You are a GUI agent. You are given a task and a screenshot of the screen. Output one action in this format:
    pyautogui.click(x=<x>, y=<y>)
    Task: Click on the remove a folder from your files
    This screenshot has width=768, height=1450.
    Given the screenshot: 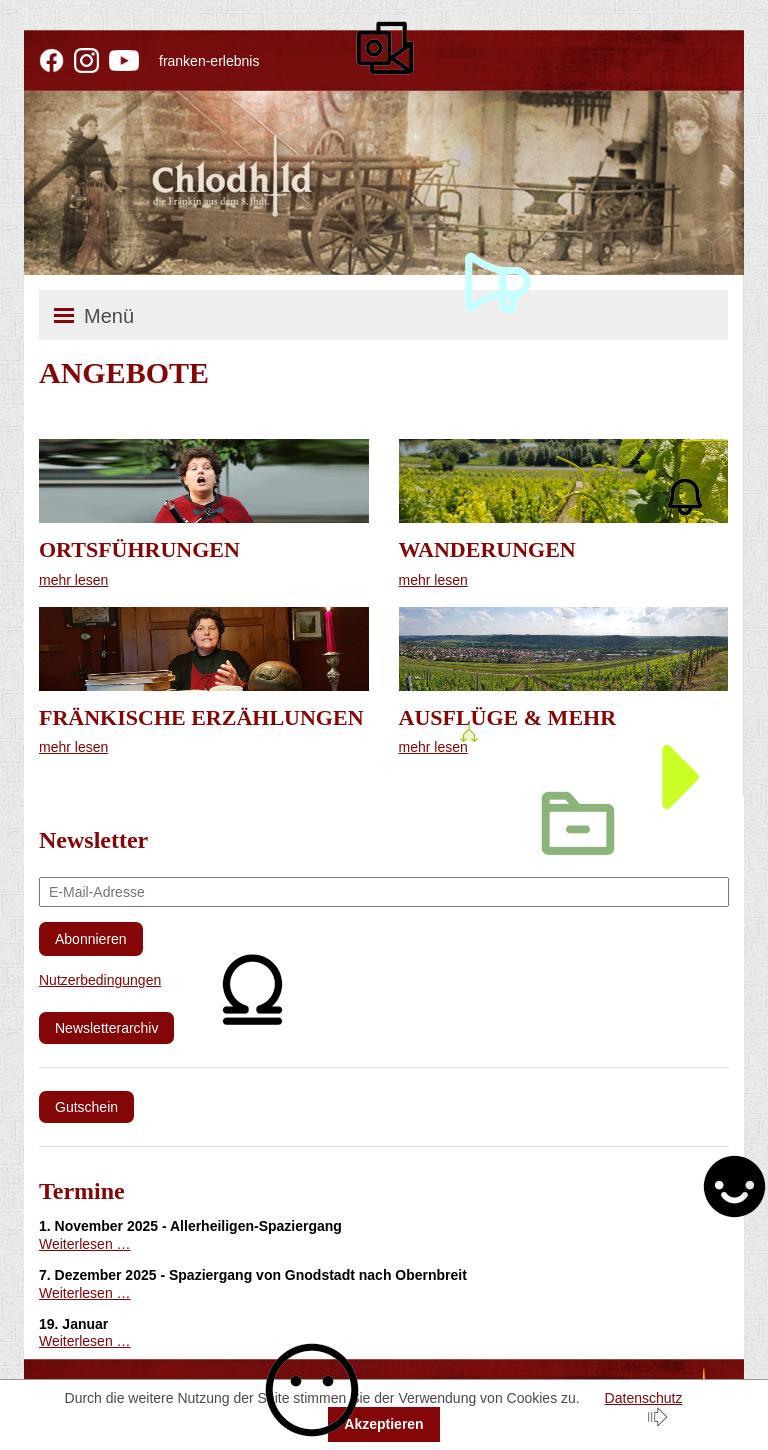 What is the action you would take?
    pyautogui.click(x=578, y=824)
    